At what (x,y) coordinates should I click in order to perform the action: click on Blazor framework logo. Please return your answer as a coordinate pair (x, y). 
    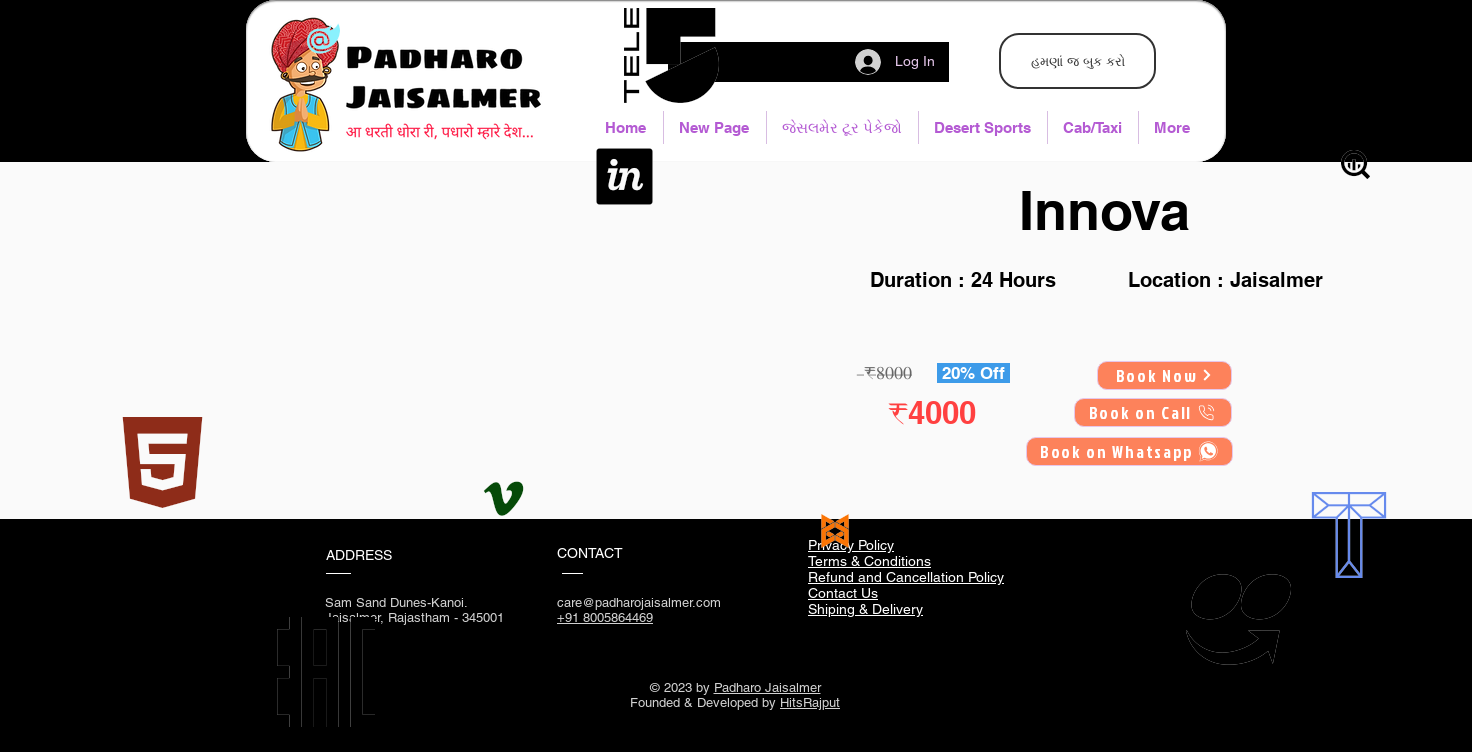
    Looking at the image, I should click on (323, 38).